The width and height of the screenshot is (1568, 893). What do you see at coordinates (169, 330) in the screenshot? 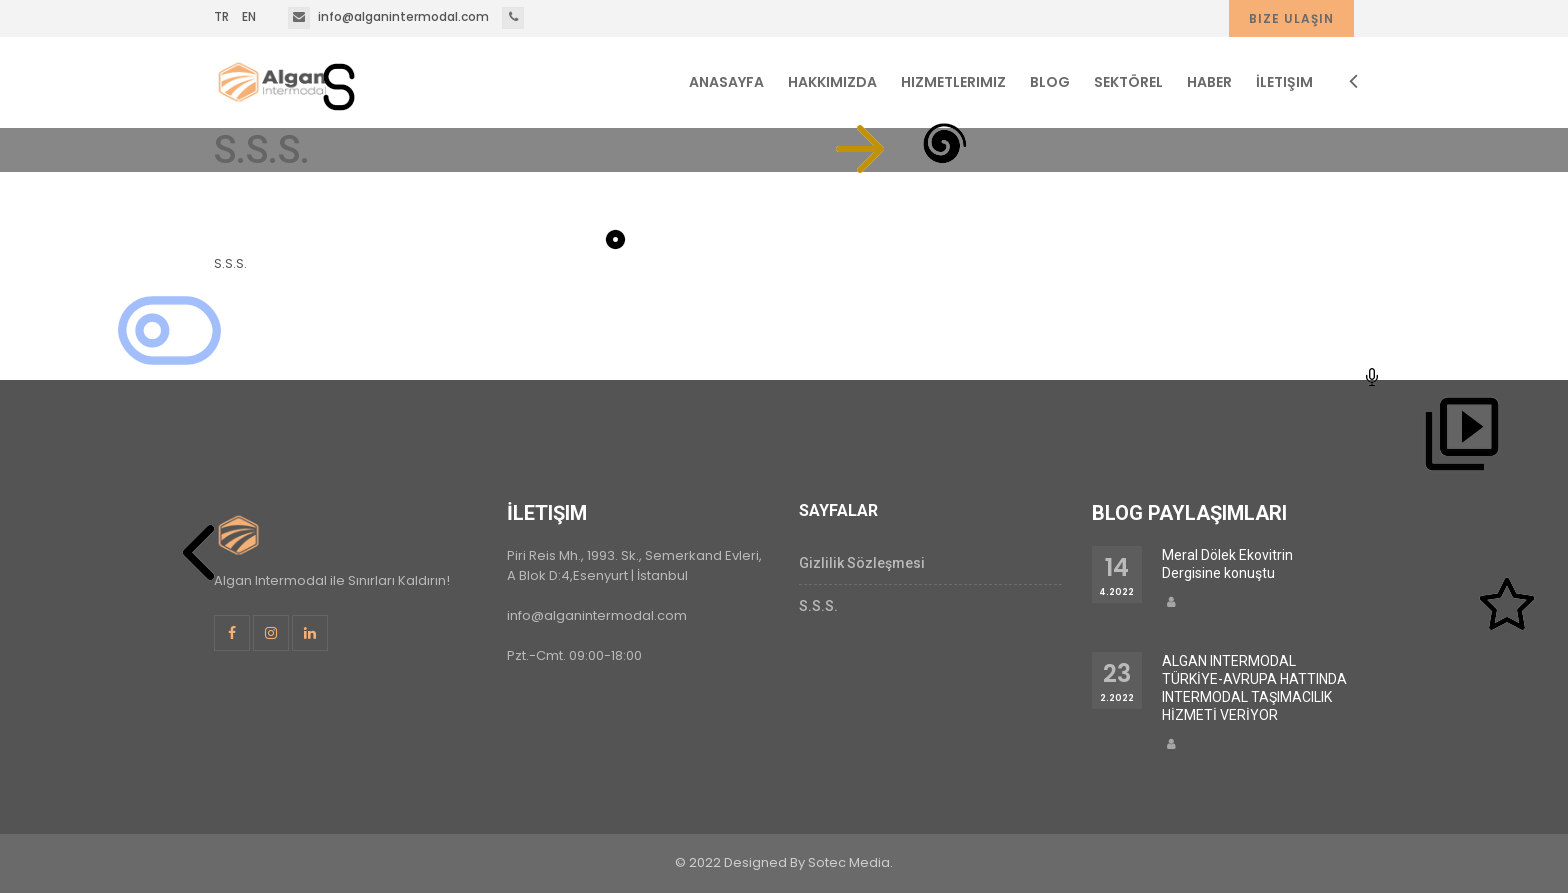
I see `toggle switch in off position` at bounding box center [169, 330].